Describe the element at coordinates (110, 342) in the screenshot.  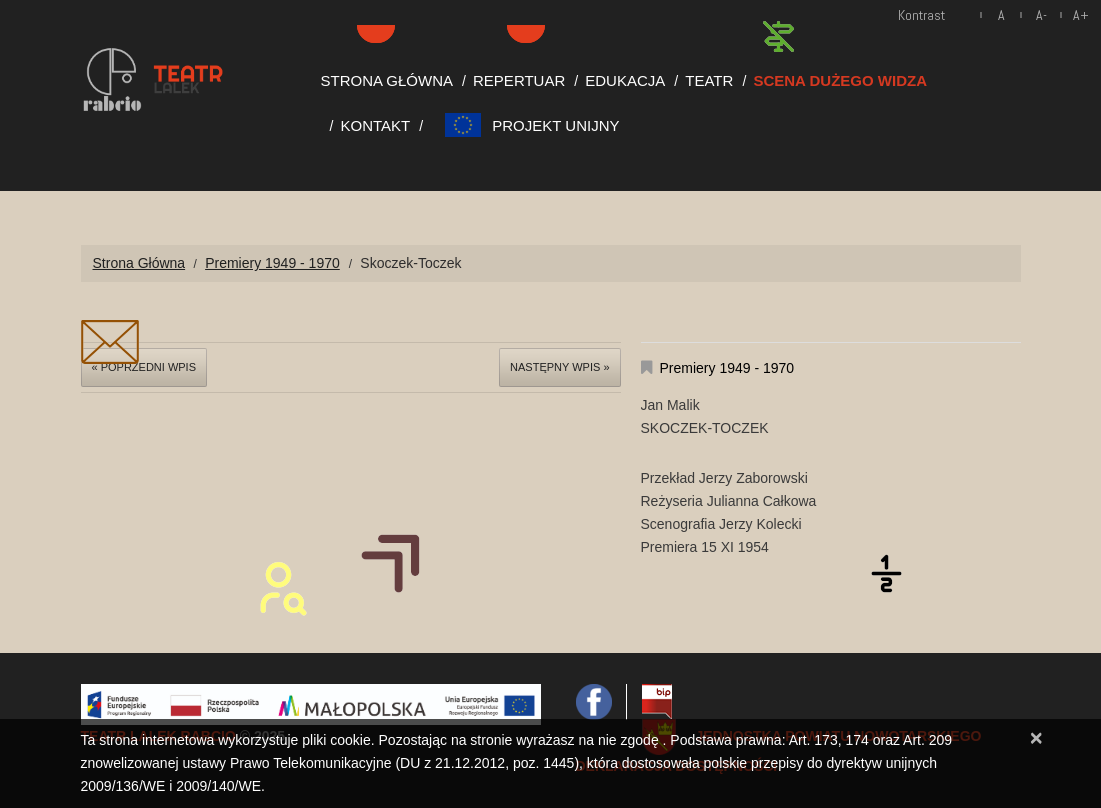
I see `open your inbox` at that location.